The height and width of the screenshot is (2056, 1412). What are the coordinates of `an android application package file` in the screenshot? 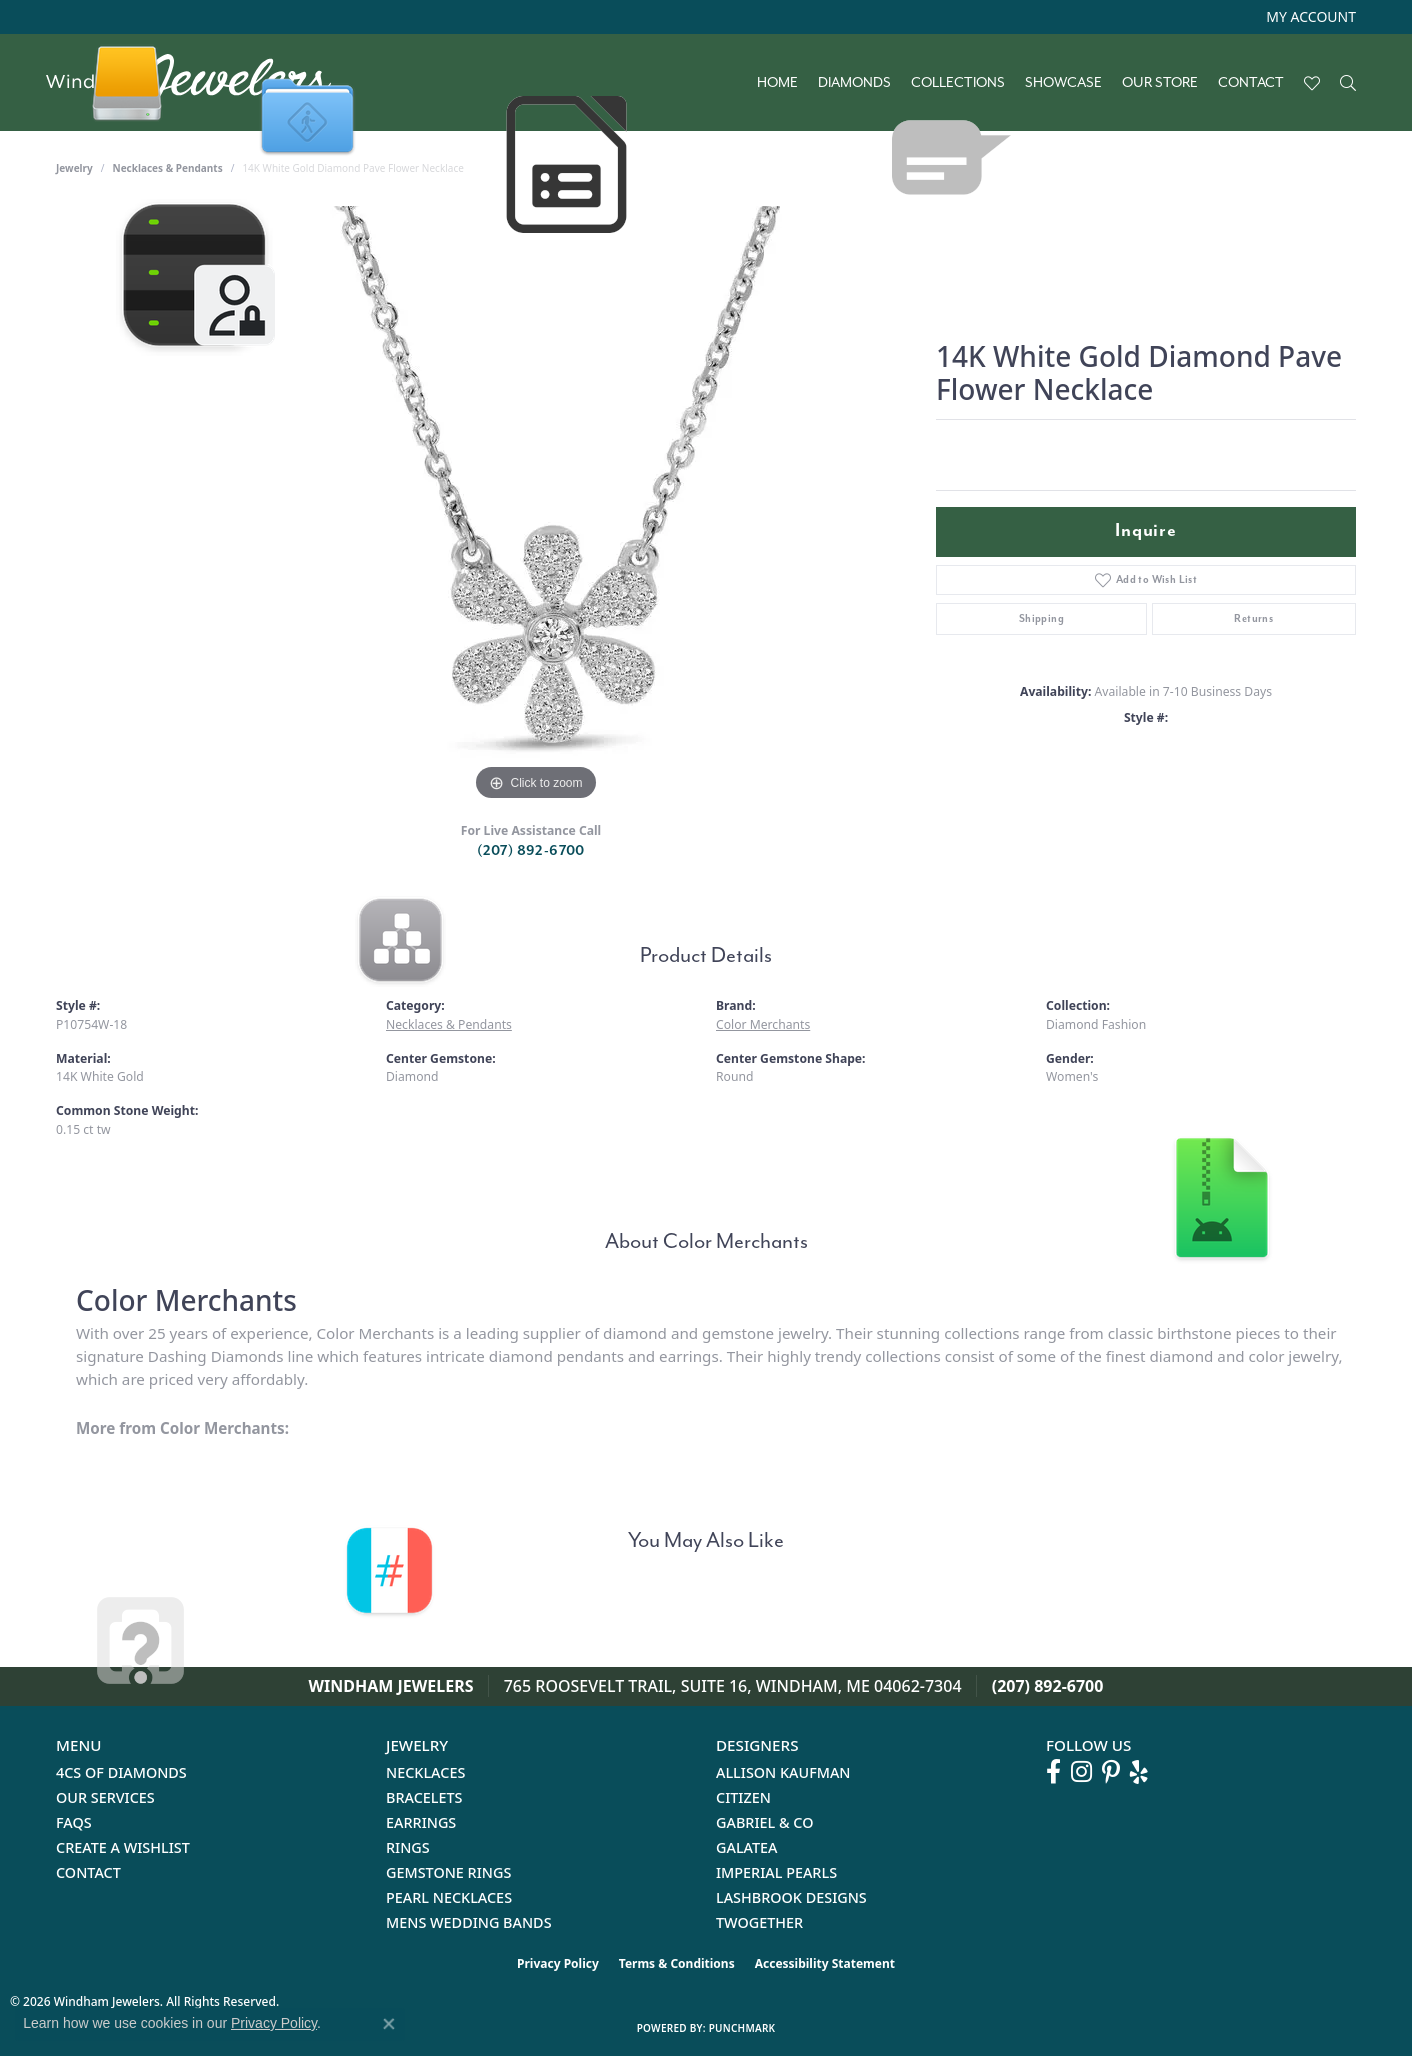 It's located at (1222, 1200).